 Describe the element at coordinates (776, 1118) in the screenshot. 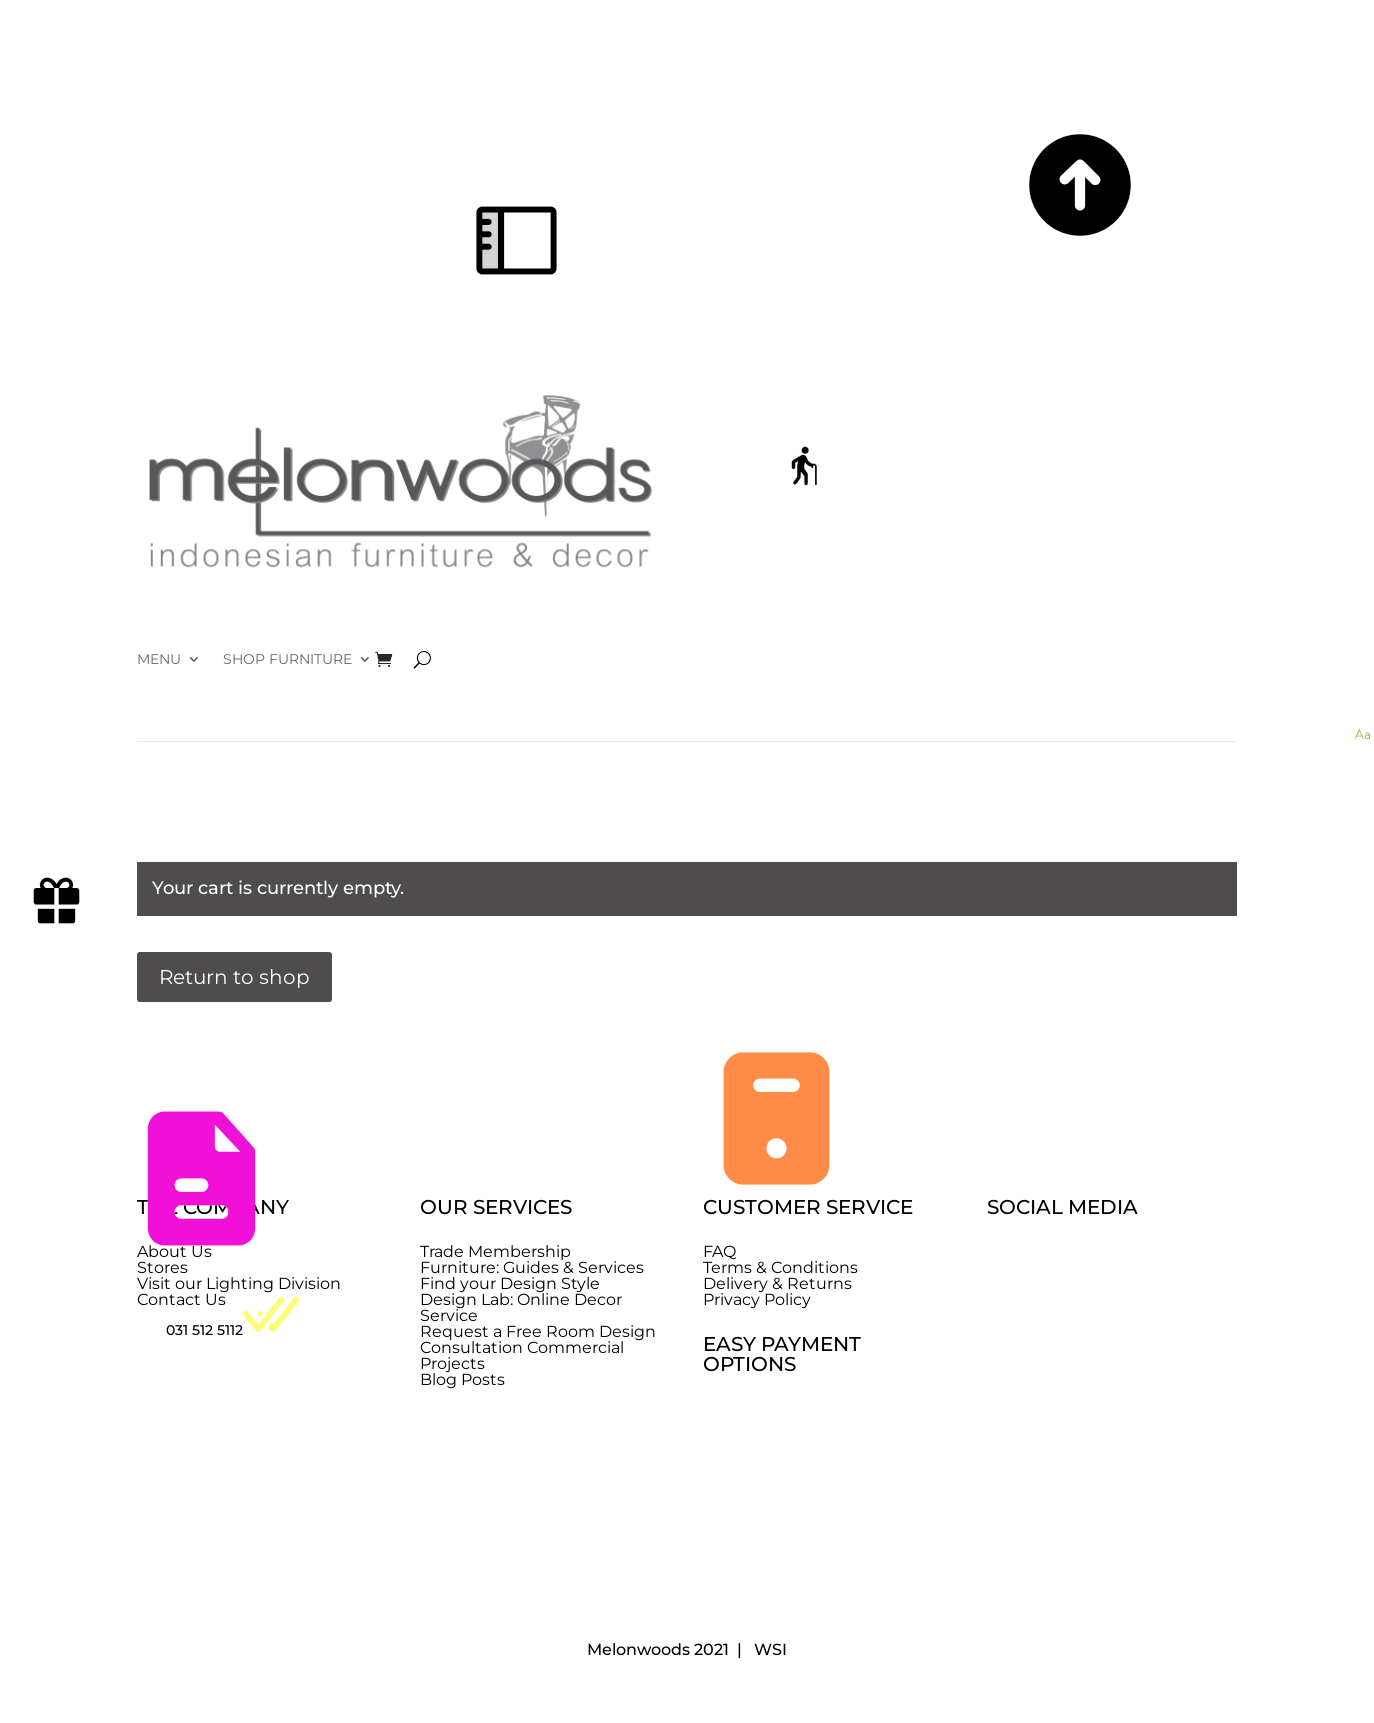

I see `access mobile device settings` at that location.